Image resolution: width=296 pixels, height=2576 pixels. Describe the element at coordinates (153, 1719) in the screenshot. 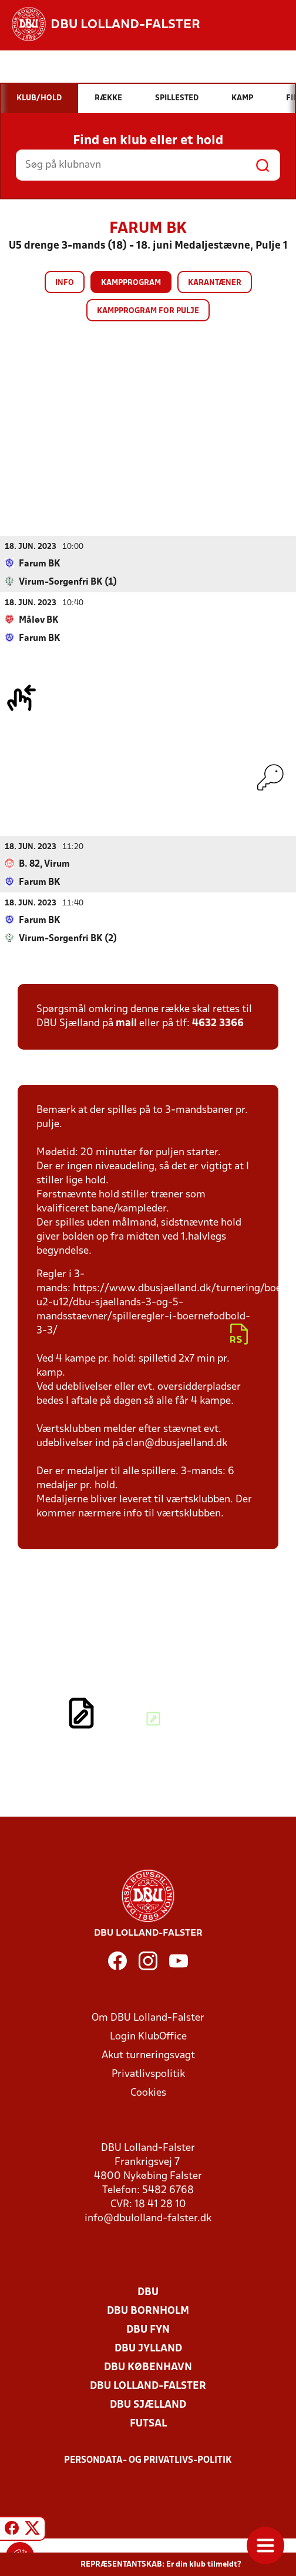

I see `access security or authentication settings` at that location.